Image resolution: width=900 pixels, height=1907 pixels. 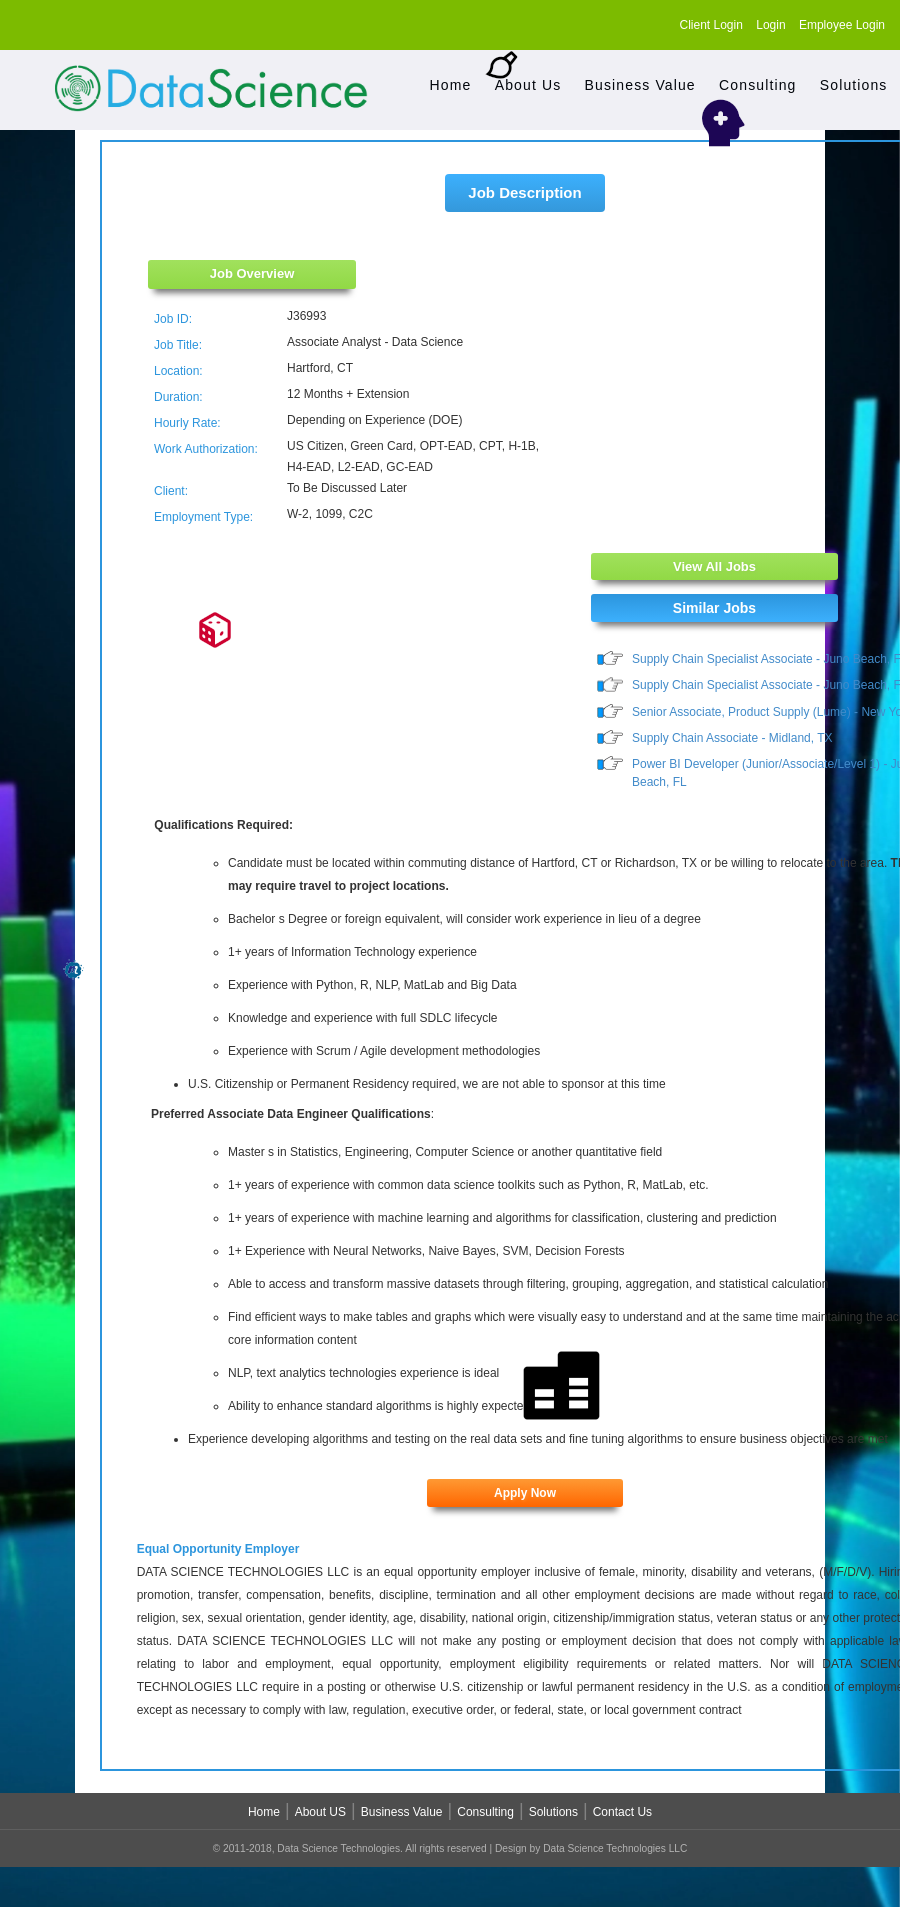 I want to click on access database or data storage, so click(x=561, y=1385).